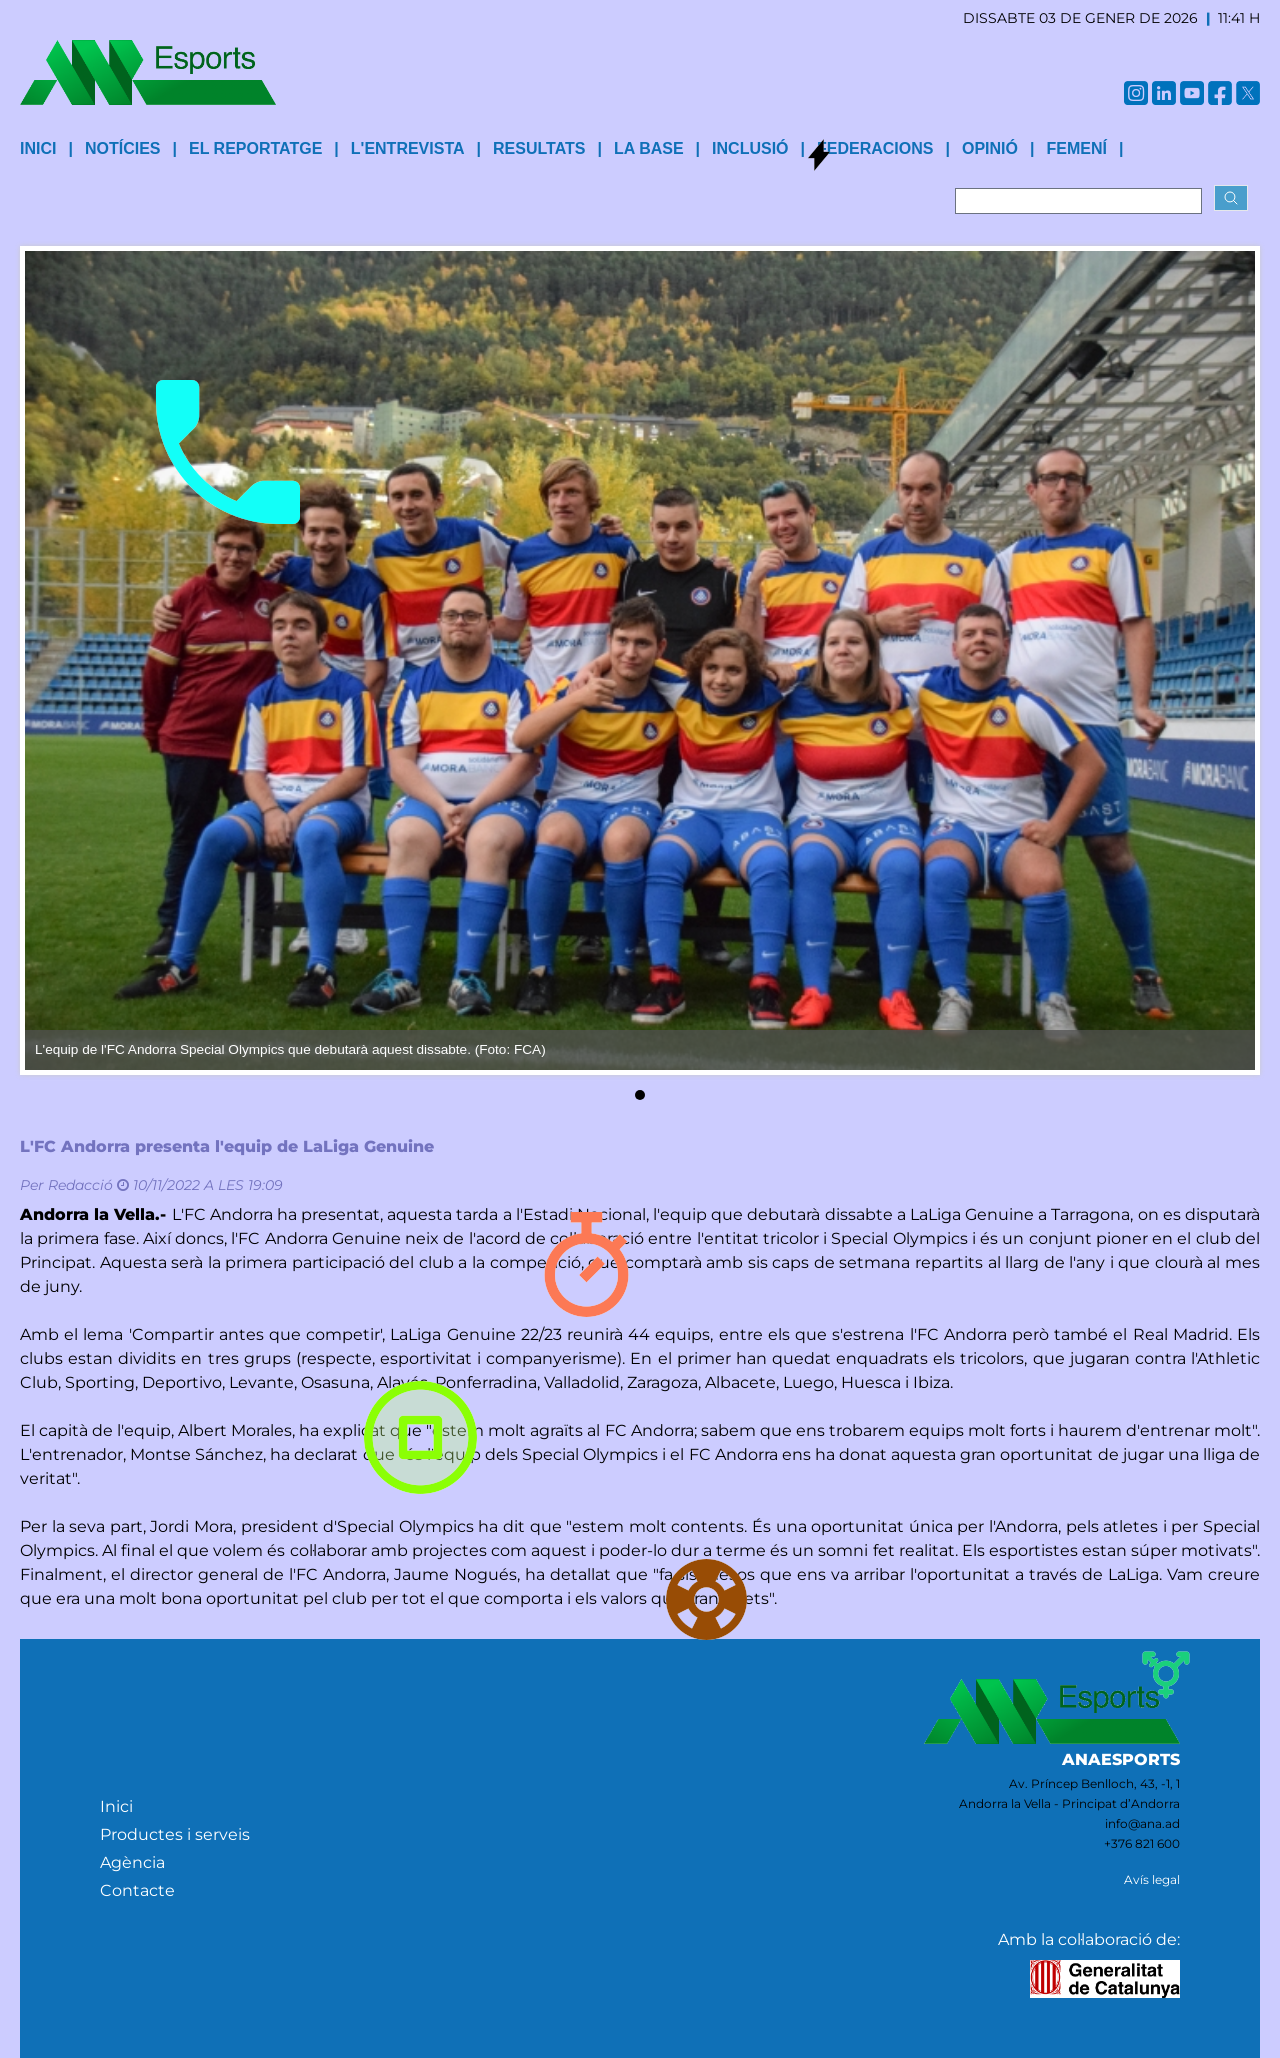 The image size is (1280, 2058). Describe the element at coordinates (819, 155) in the screenshot. I see `indicates quick actions or instant features` at that location.